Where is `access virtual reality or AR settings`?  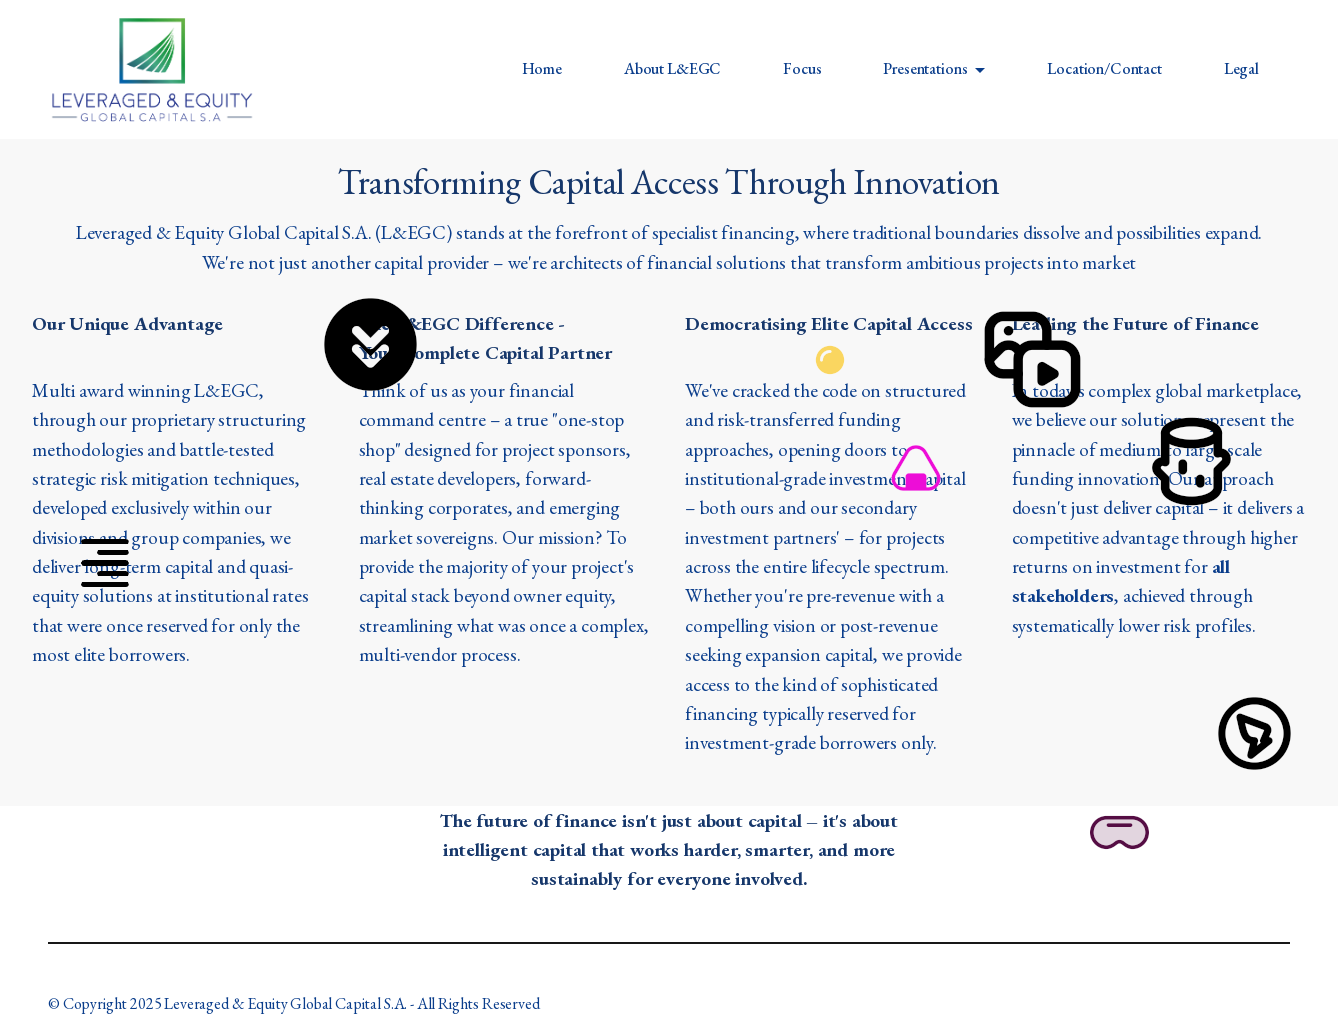
access virtual reality or AR settings is located at coordinates (1119, 832).